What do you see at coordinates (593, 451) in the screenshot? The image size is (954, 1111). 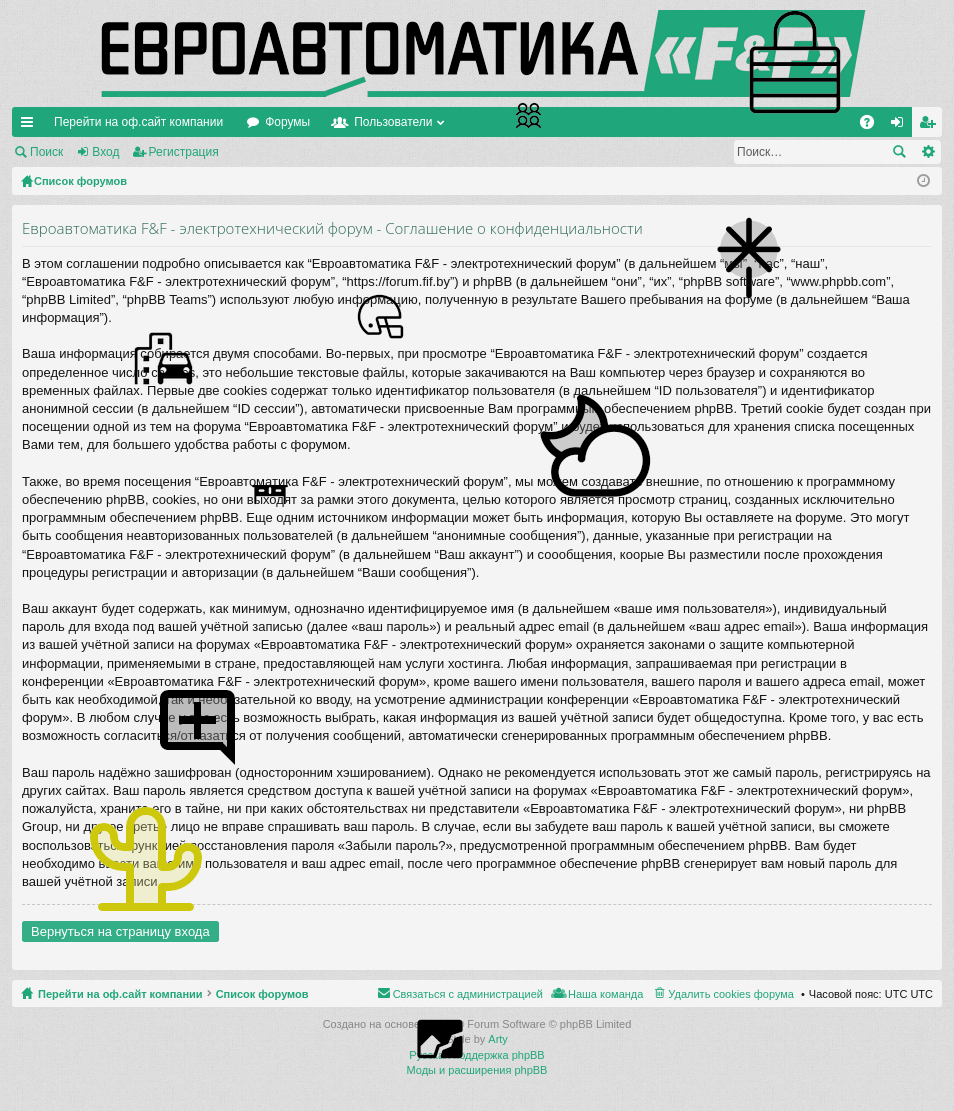 I see `indicates nighttime or evening weather conditions` at bounding box center [593, 451].